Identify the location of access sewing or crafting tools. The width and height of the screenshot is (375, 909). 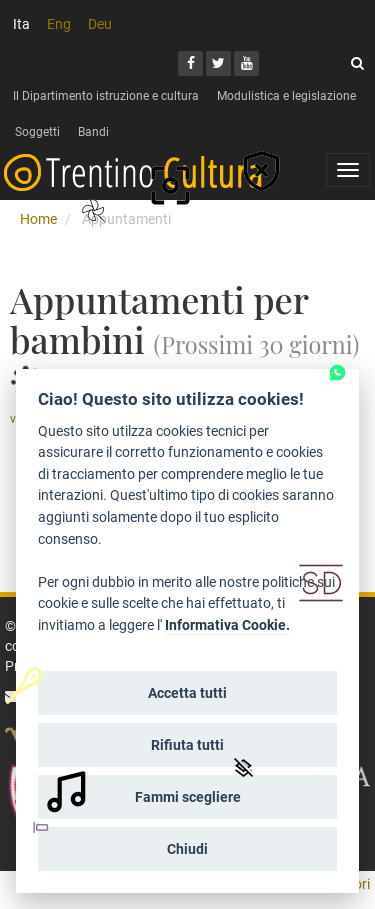
(24, 685).